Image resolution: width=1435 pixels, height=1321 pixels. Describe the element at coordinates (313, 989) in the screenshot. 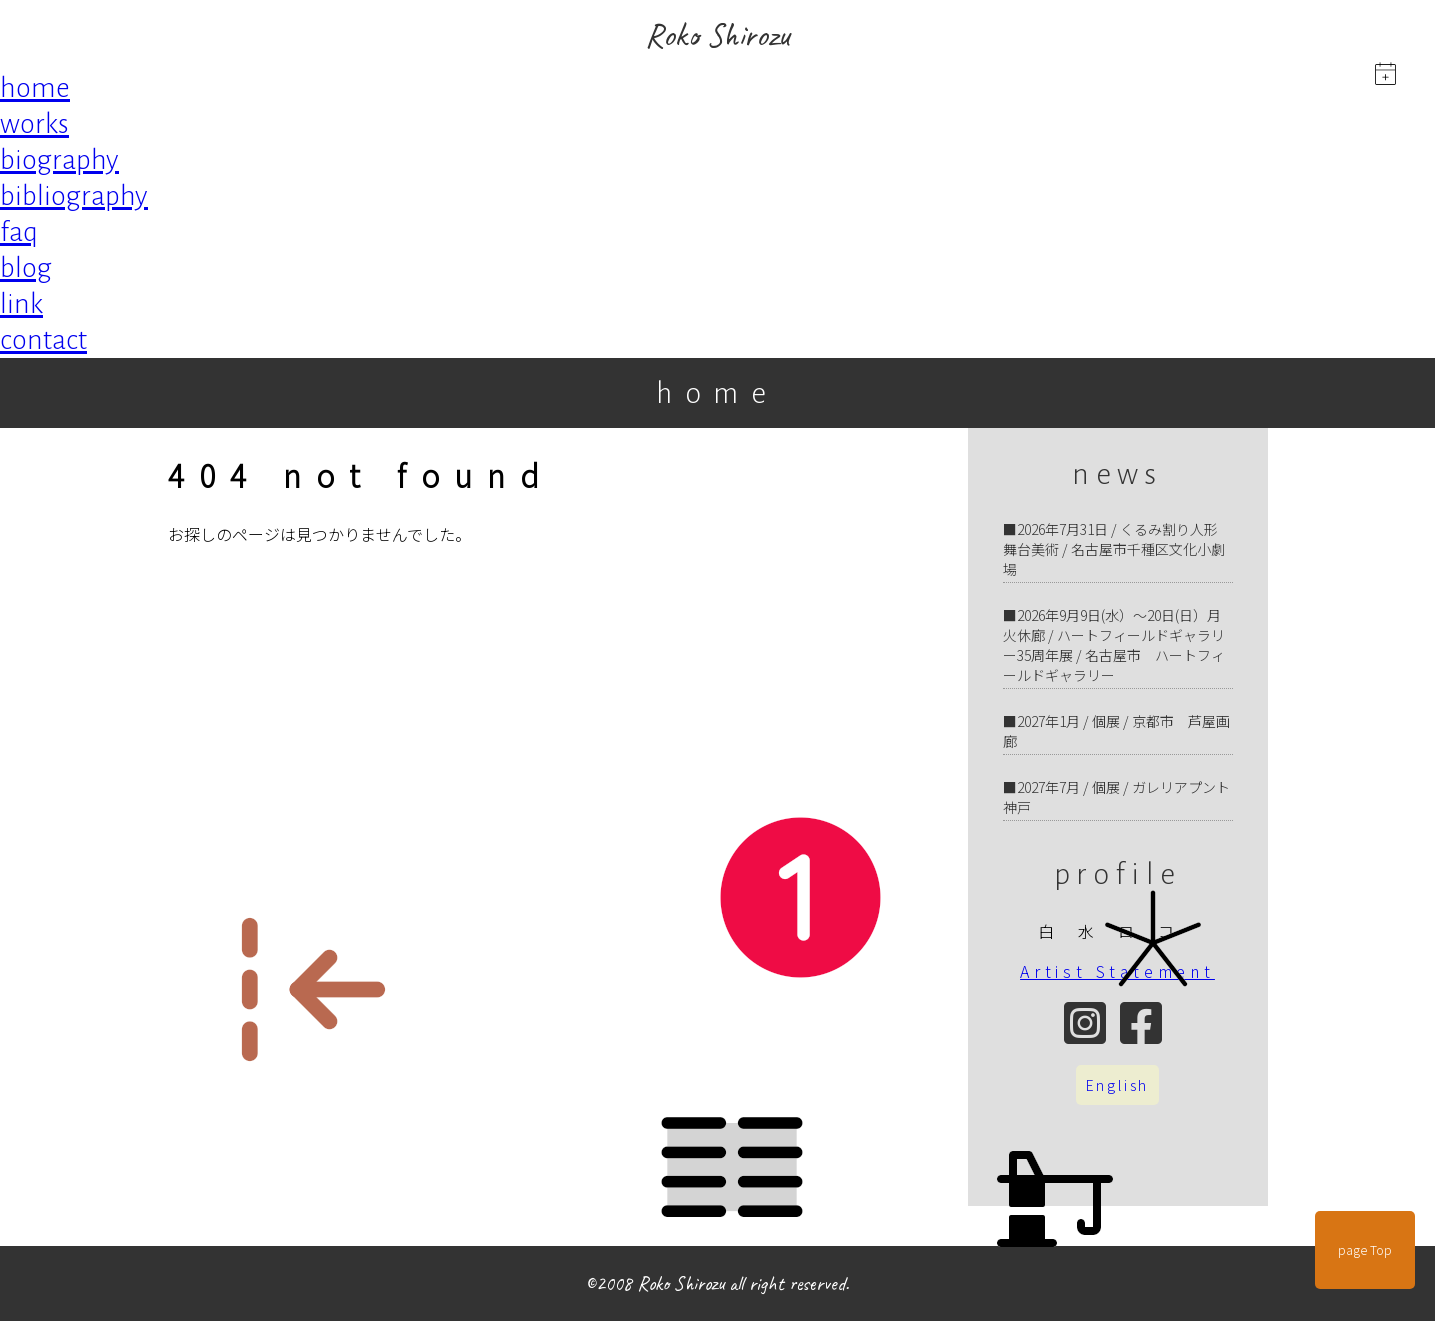

I see `collapse panel to the left` at that location.